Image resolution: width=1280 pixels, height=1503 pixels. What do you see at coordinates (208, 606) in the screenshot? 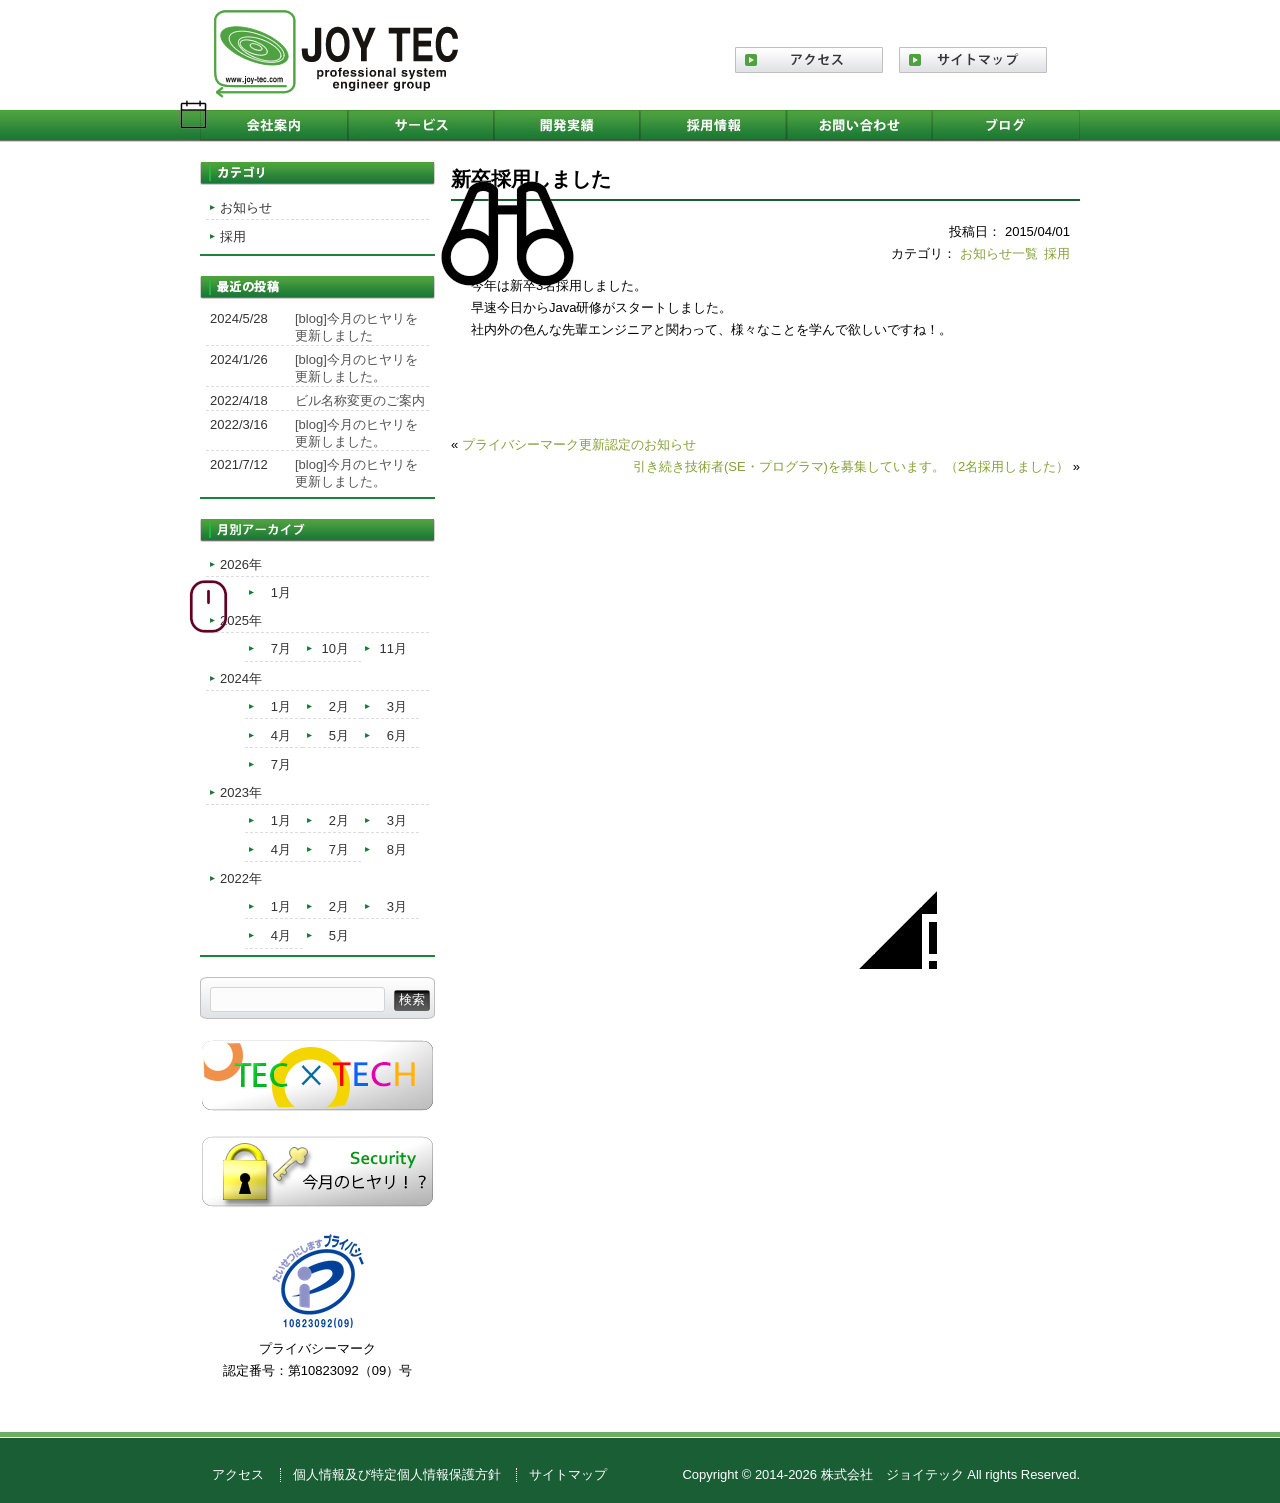
I see `mouse input device indicator` at bounding box center [208, 606].